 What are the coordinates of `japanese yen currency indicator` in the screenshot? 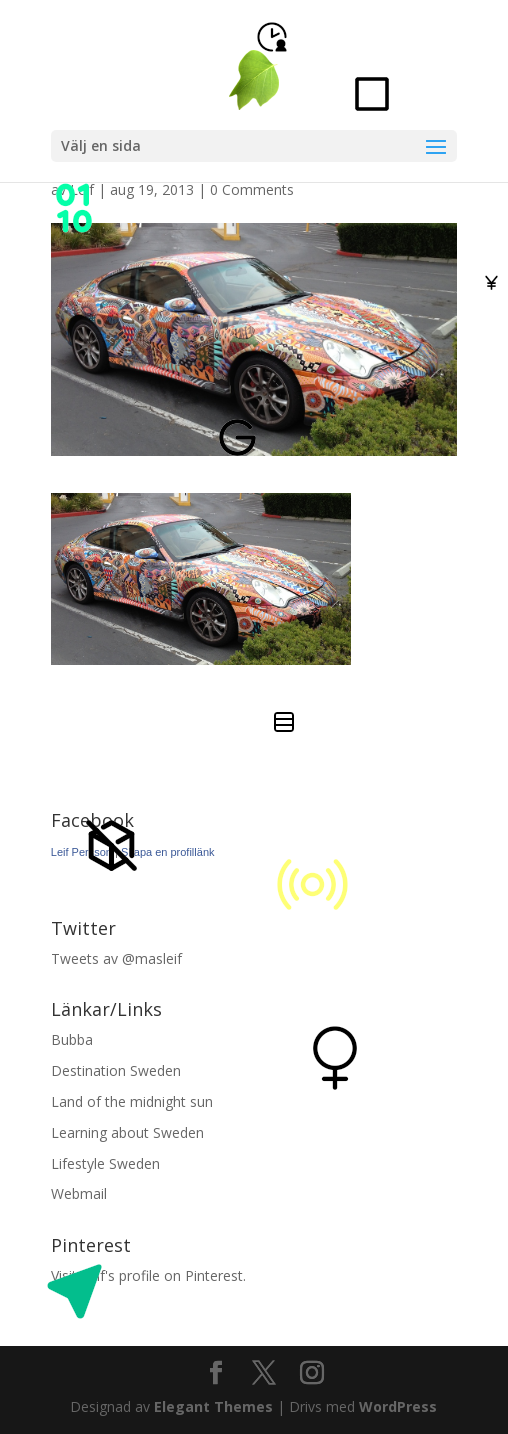 It's located at (491, 282).